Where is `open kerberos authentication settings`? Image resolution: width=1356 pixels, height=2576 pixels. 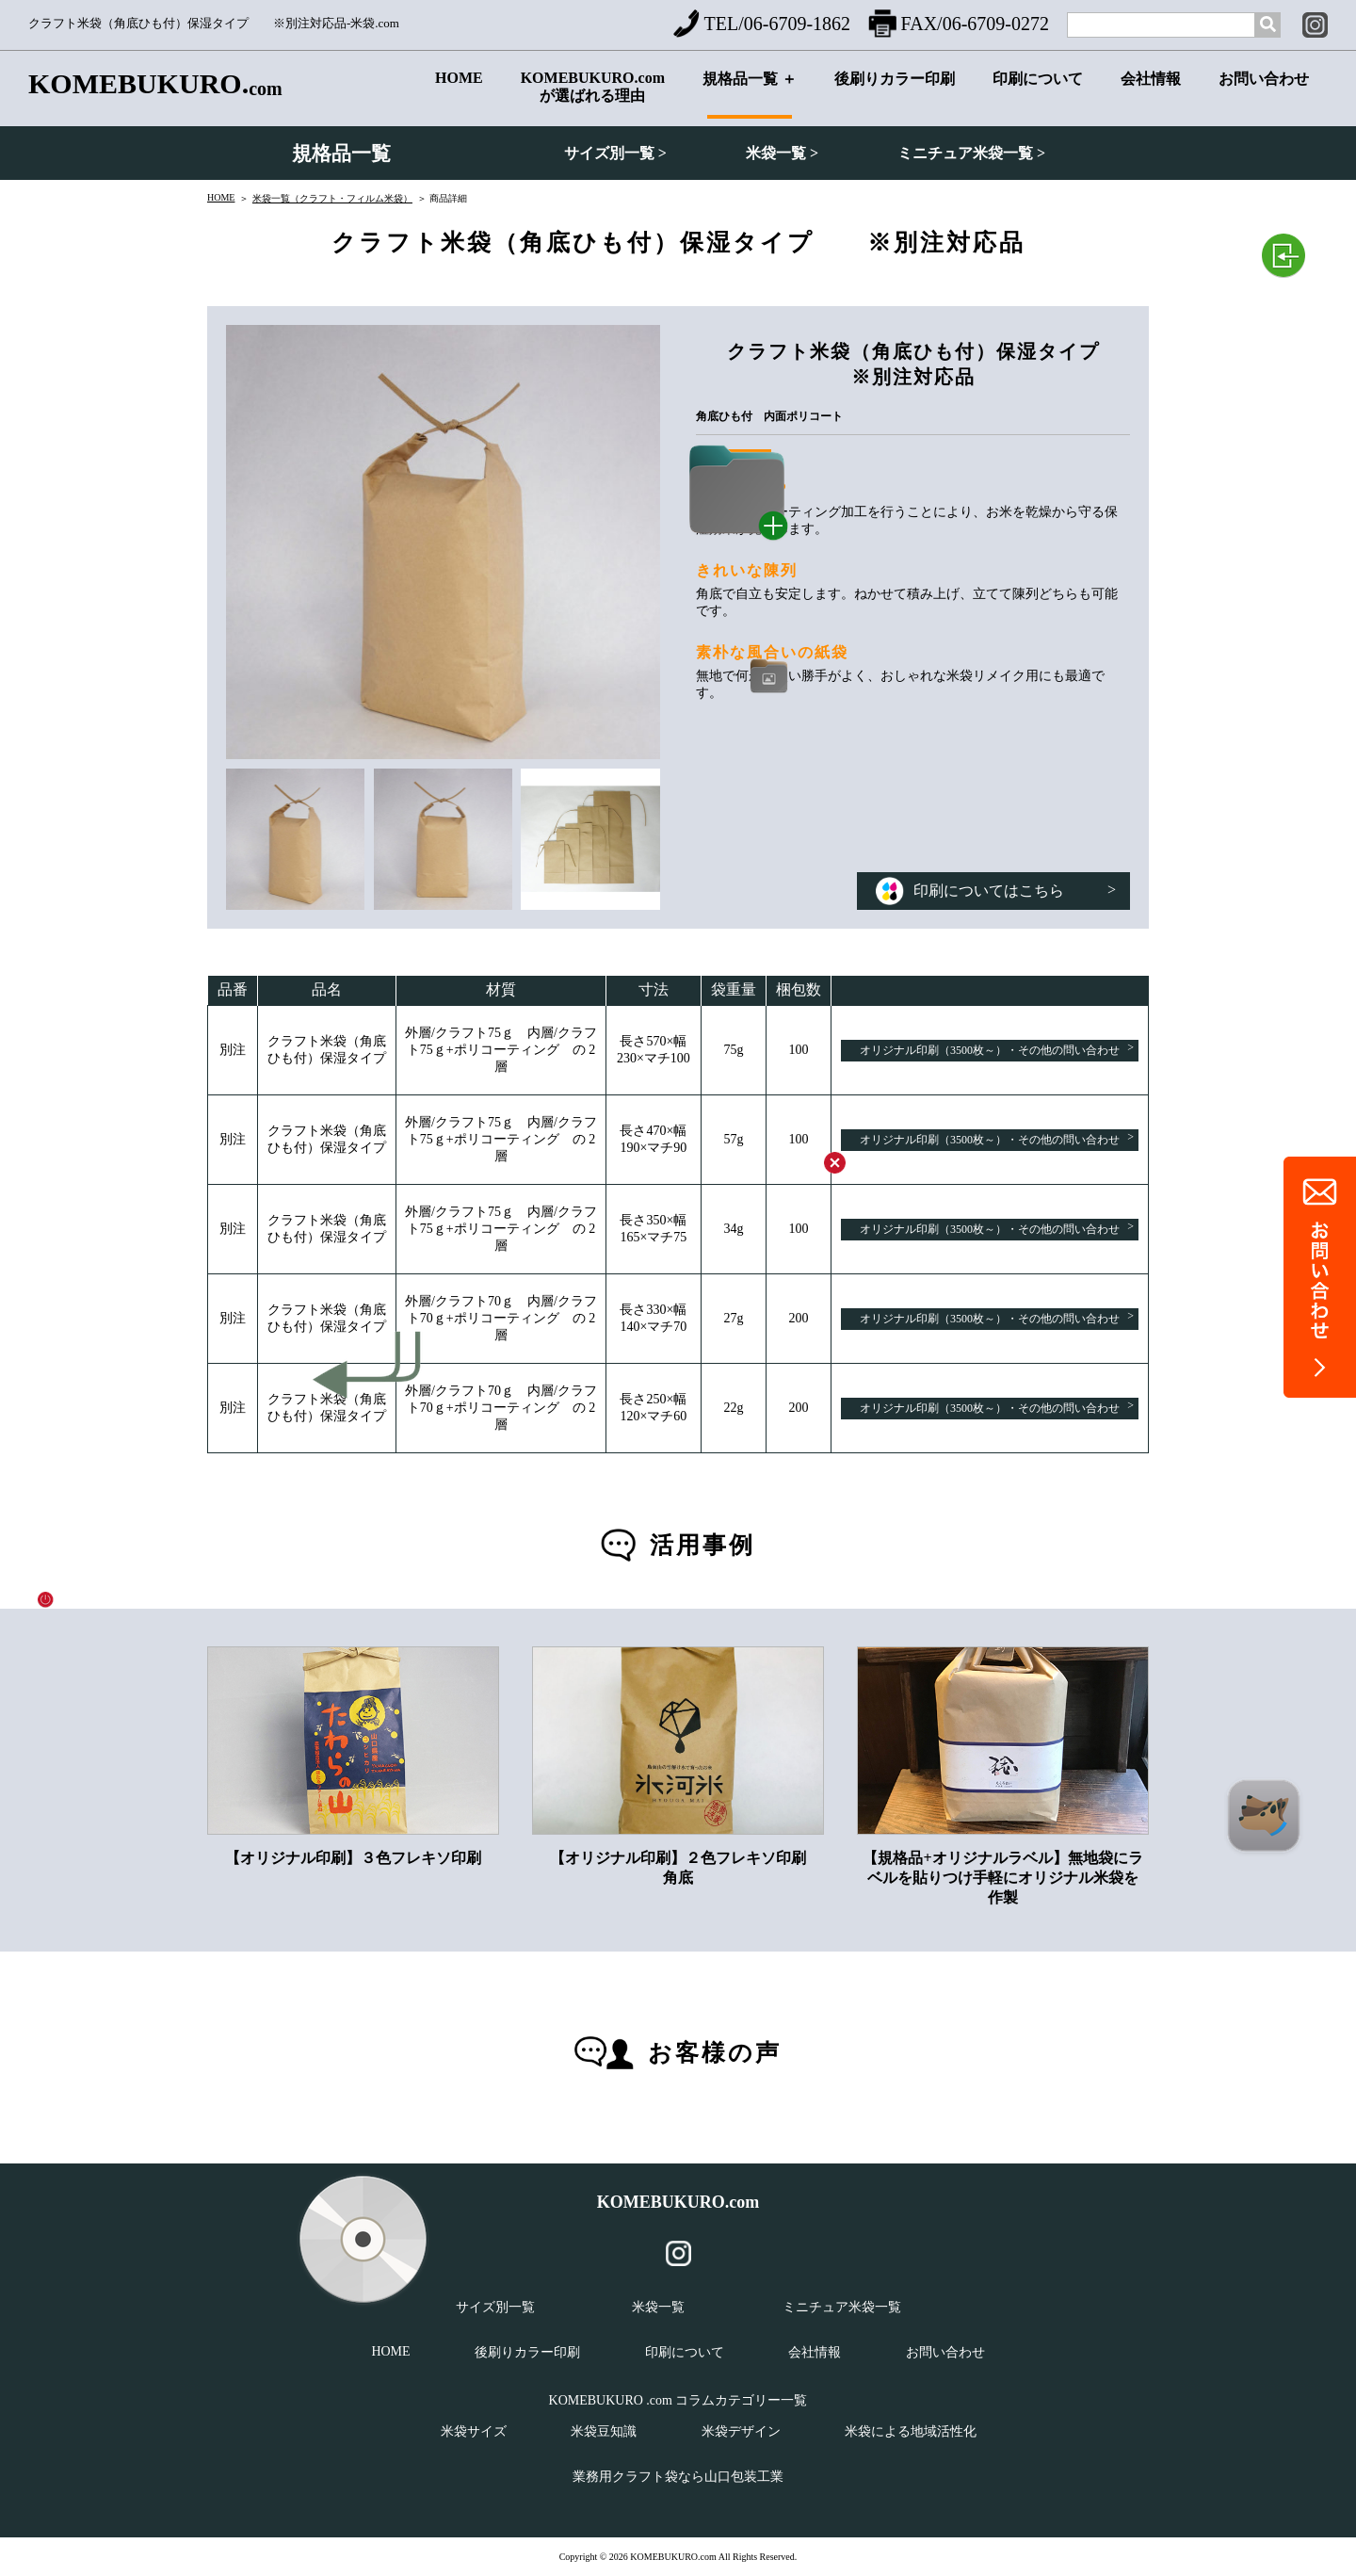
open kerberos authentication settings is located at coordinates (1264, 1817).